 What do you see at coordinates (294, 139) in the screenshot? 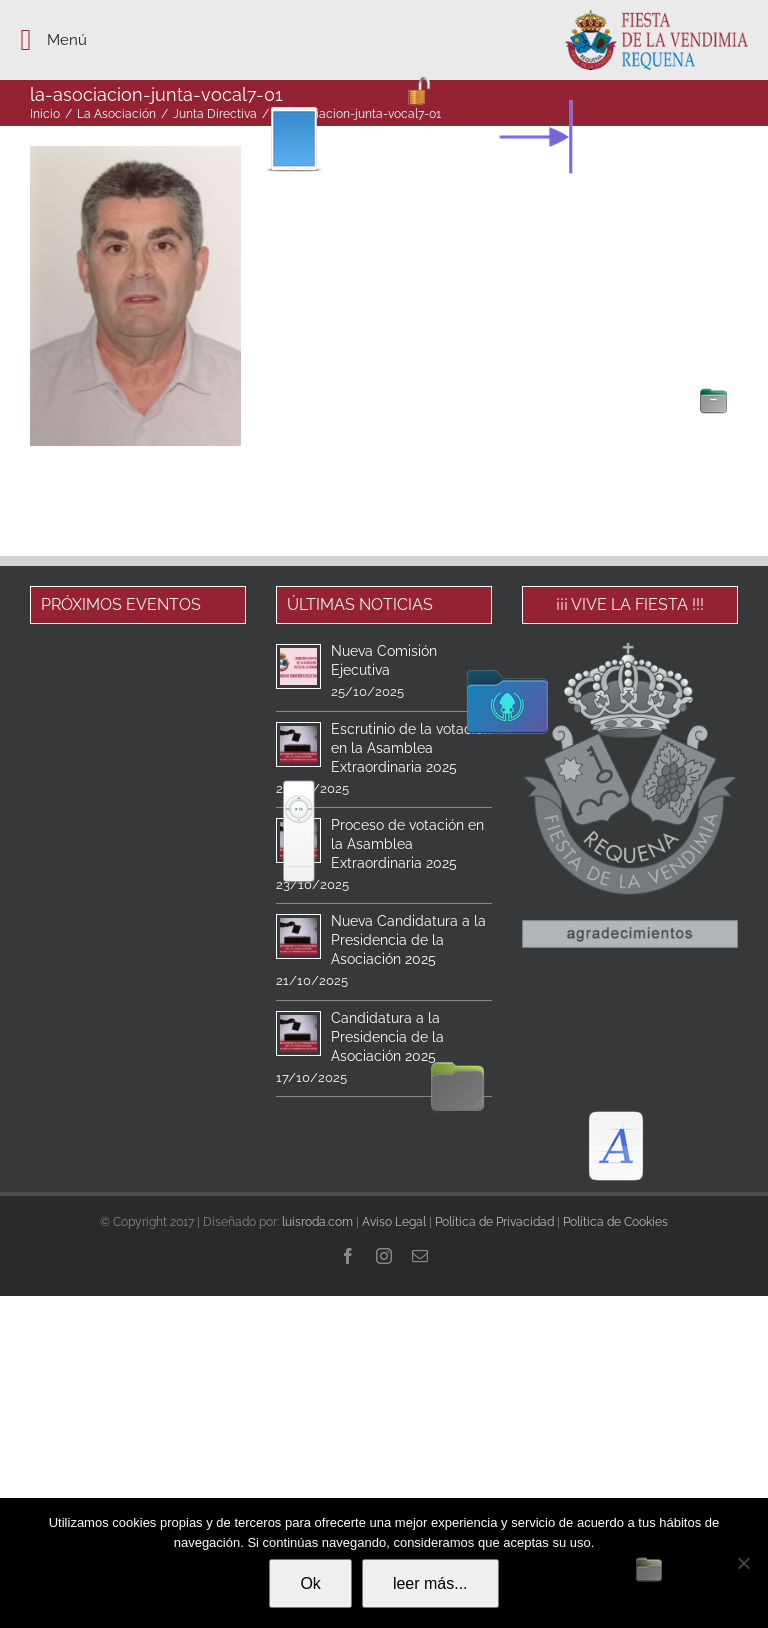
I see `iPad Pro device connected via wifi` at bounding box center [294, 139].